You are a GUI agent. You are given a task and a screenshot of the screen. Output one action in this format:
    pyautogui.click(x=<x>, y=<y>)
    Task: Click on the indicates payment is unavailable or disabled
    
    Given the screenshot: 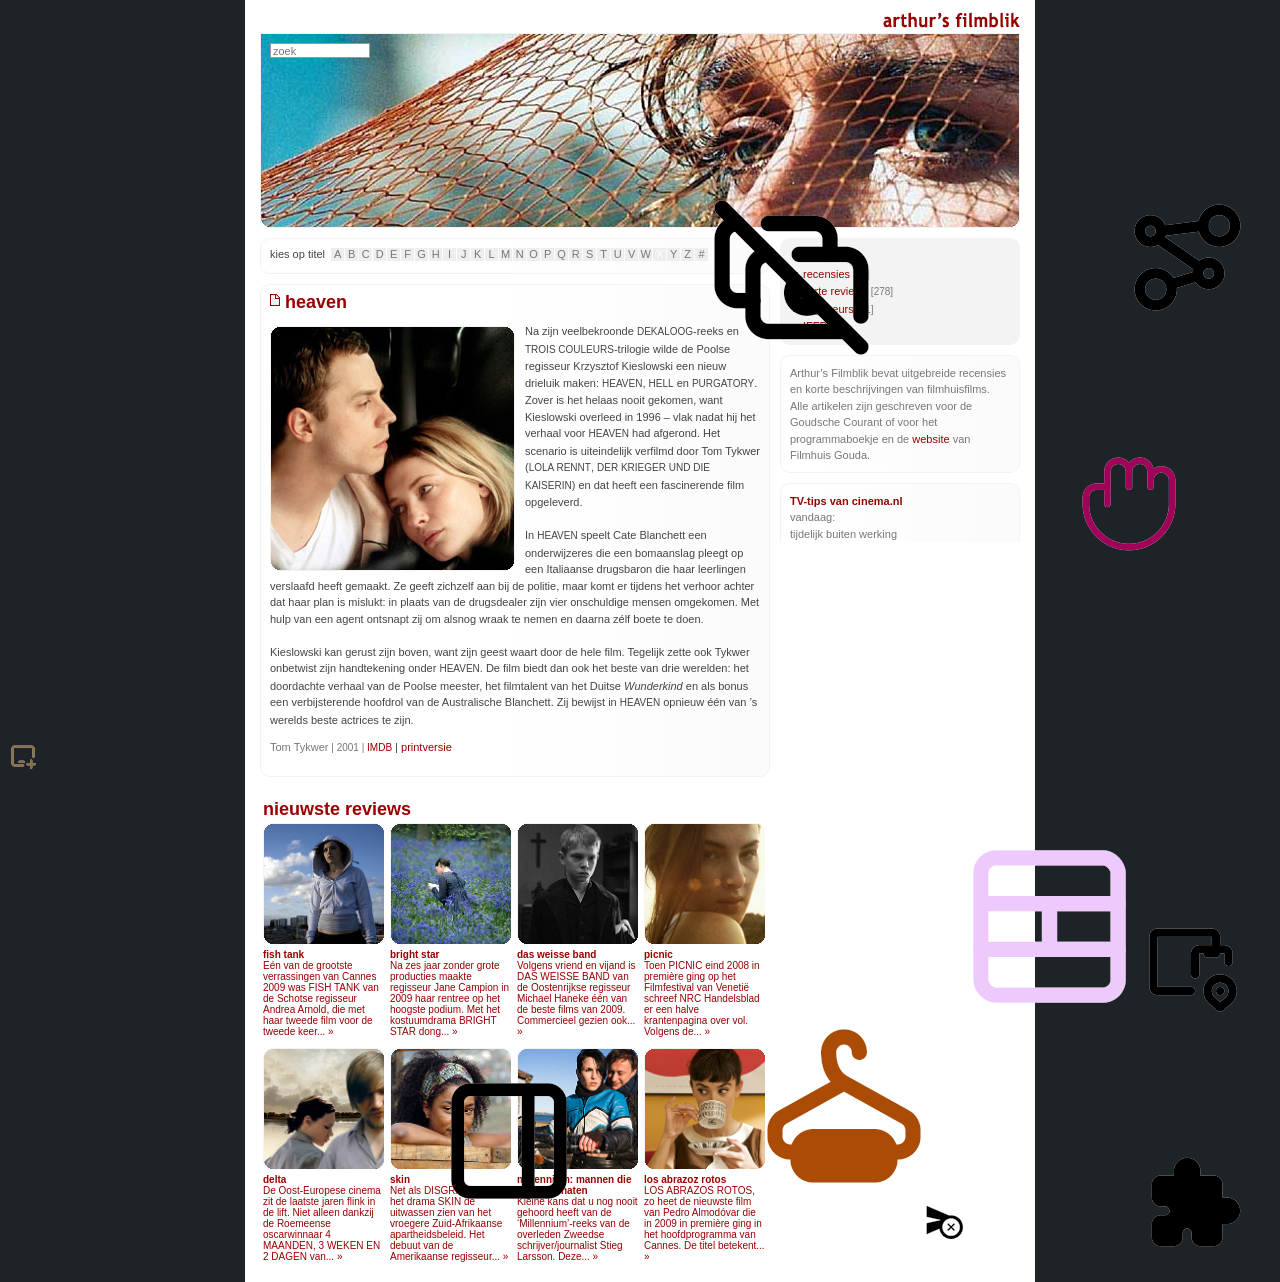 What is the action you would take?
    pyautogui.click(x=791, y=277)
    